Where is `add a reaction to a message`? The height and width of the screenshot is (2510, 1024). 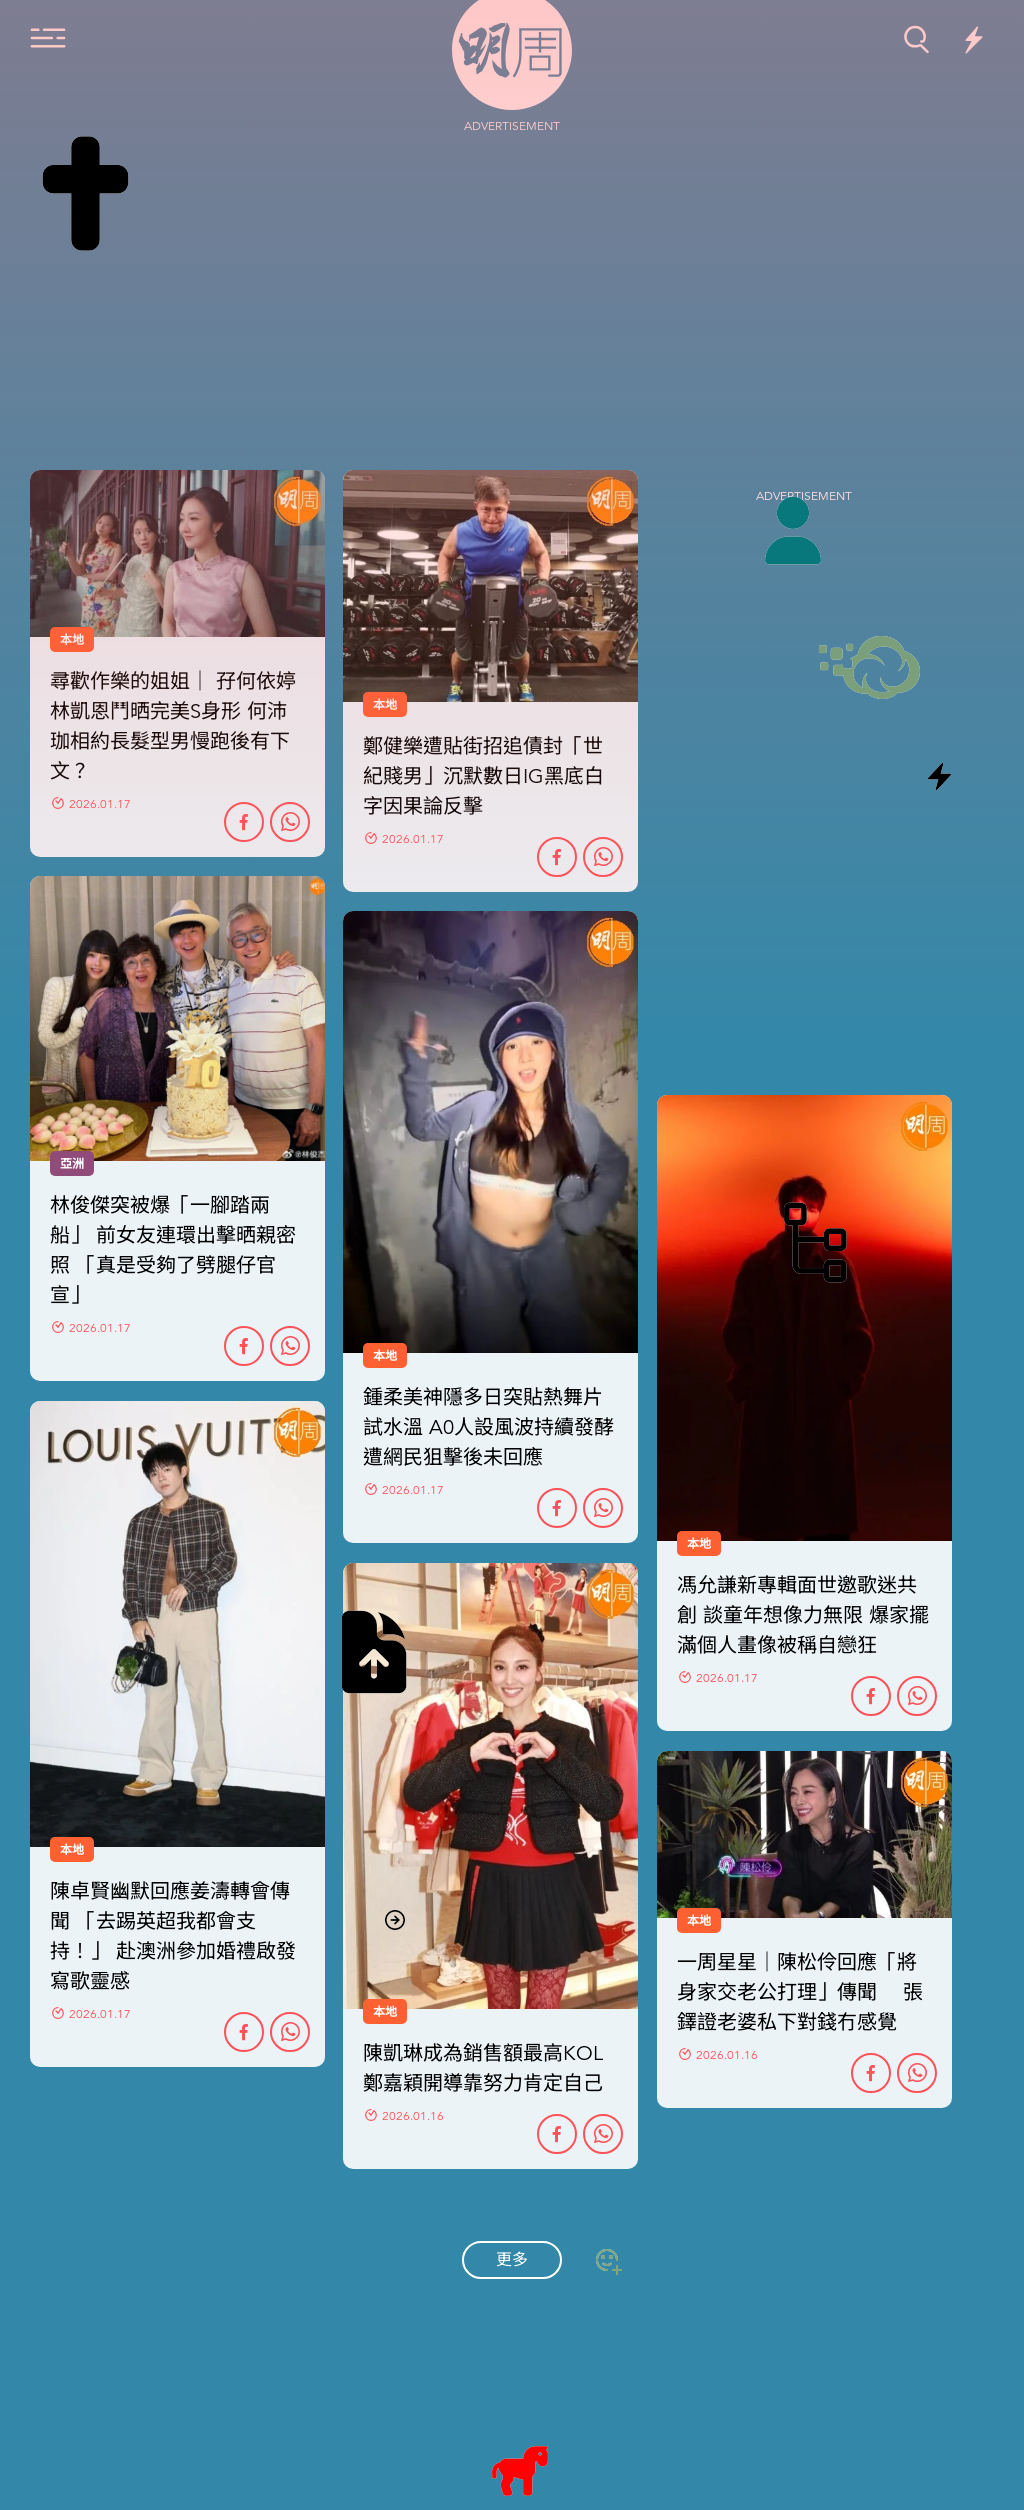 add a reaction to a message is located at coordinates (608, 2261).